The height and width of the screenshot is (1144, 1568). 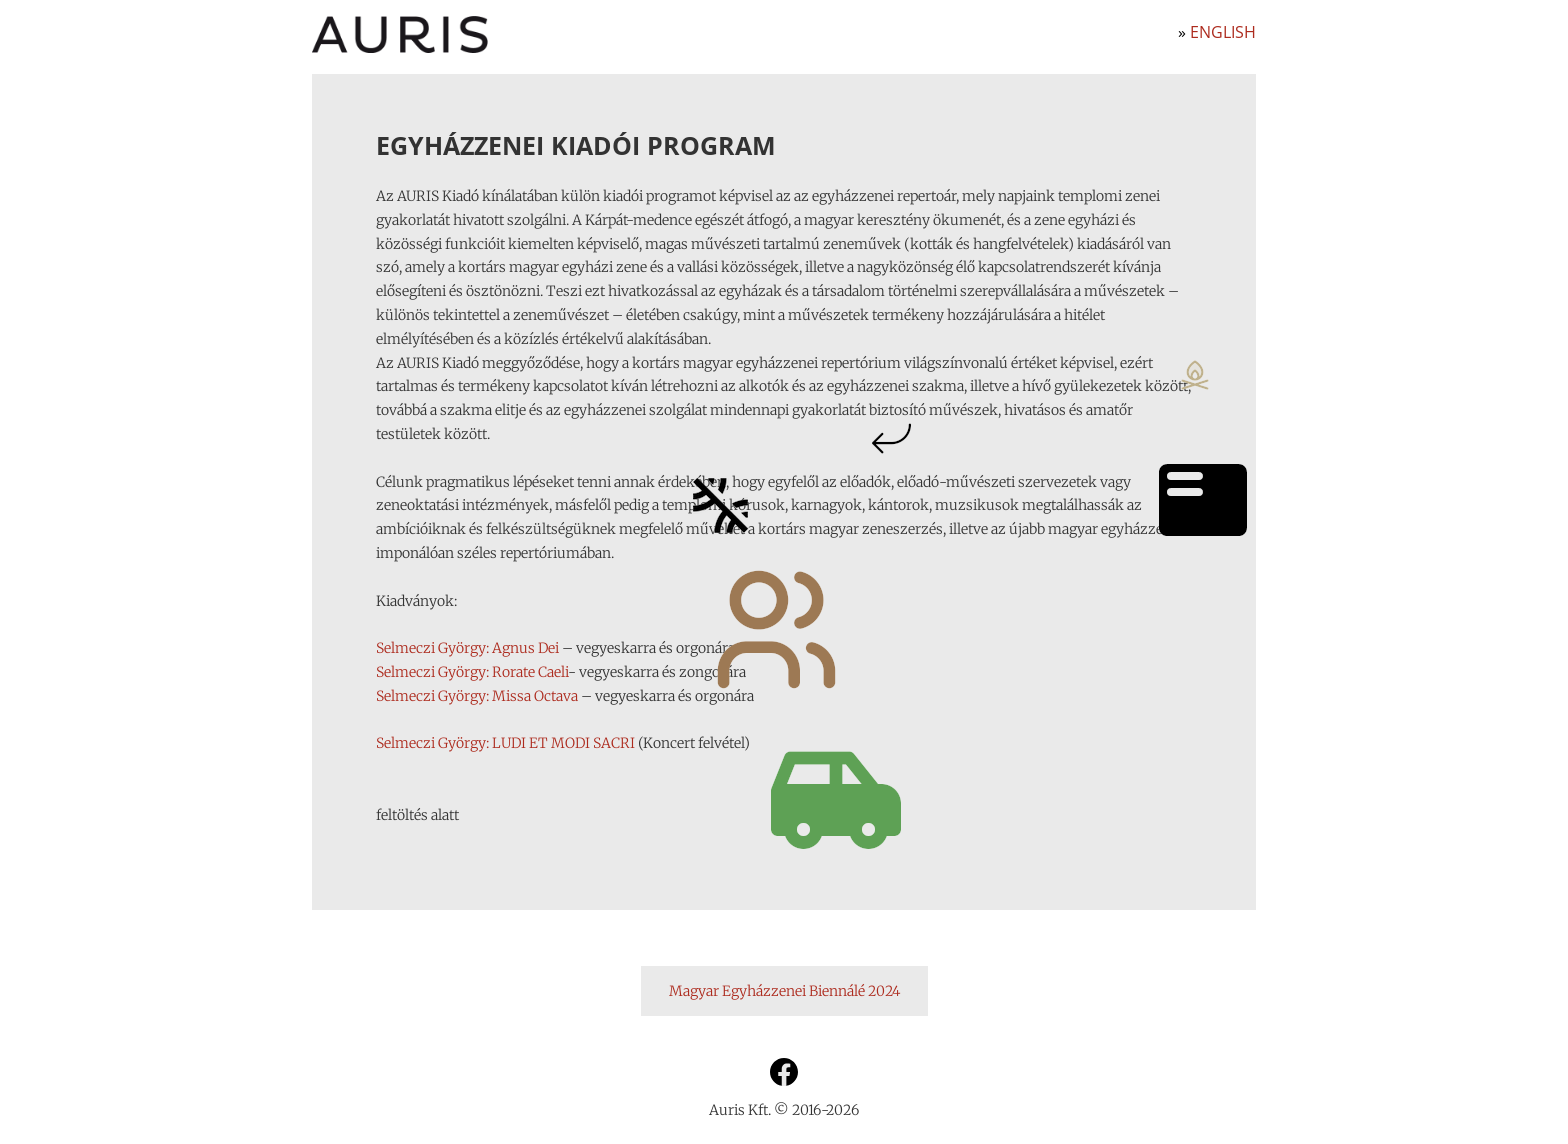 I want to click on access vehicle or driving settings, so click(x=836, y=797).